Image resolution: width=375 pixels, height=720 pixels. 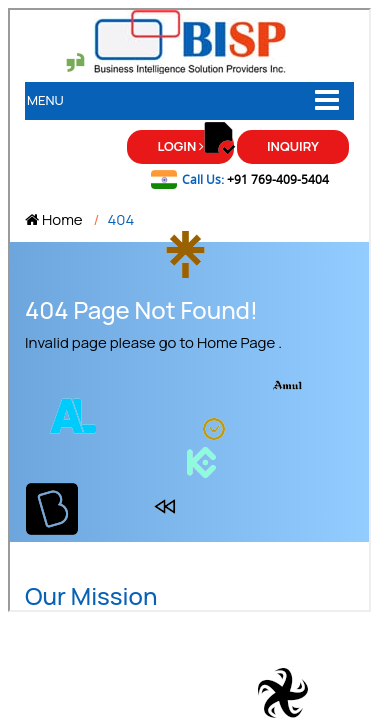 What do you see at coordinates (165, 506) in the screenshot?
I see `rewind media to the beginning` at bounding box center [165, 506].